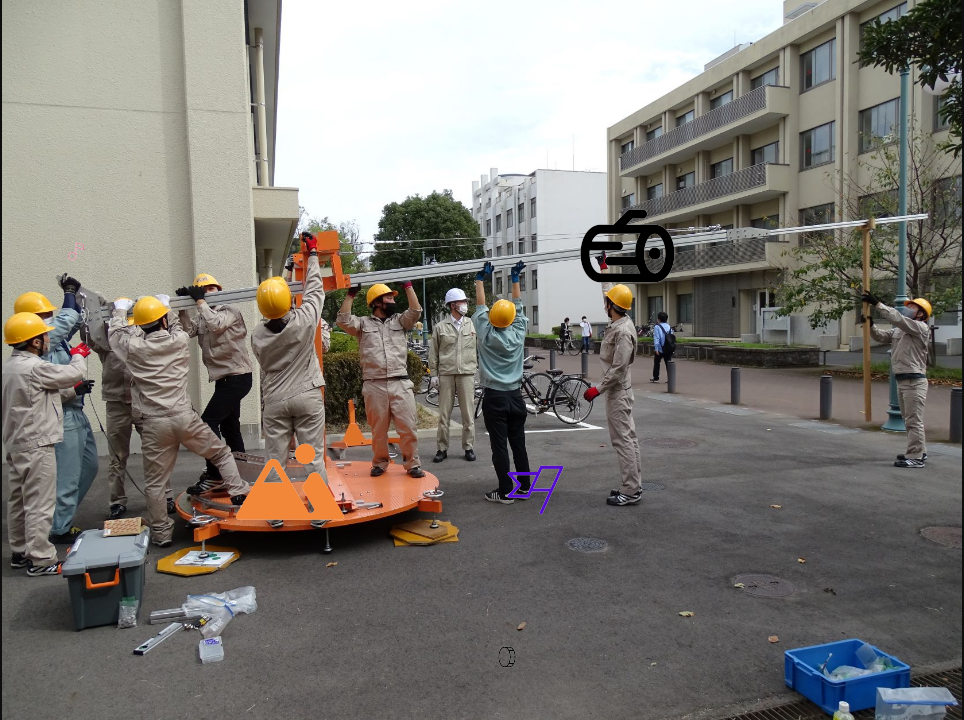 The height and width of the screenshot is (720, 964). Describe the element at coordinates (535, 488) in the screenshot. I see `flag or mark an item for follow-up` at that location.